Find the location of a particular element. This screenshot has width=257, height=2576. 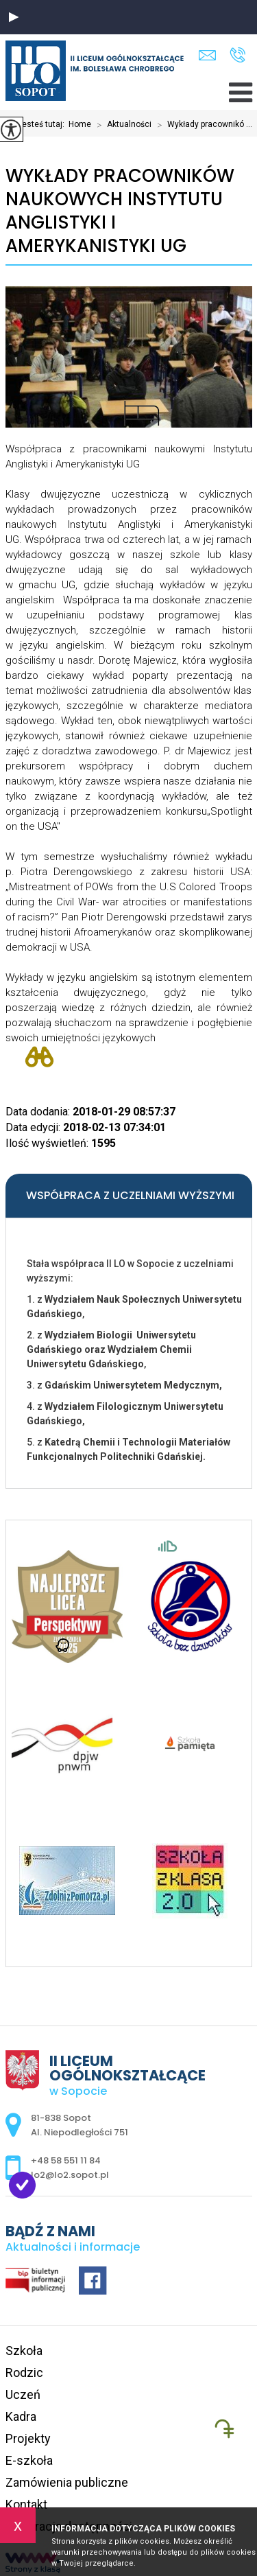

represents Armenian dram currency is located at coordinates (224, 2428).